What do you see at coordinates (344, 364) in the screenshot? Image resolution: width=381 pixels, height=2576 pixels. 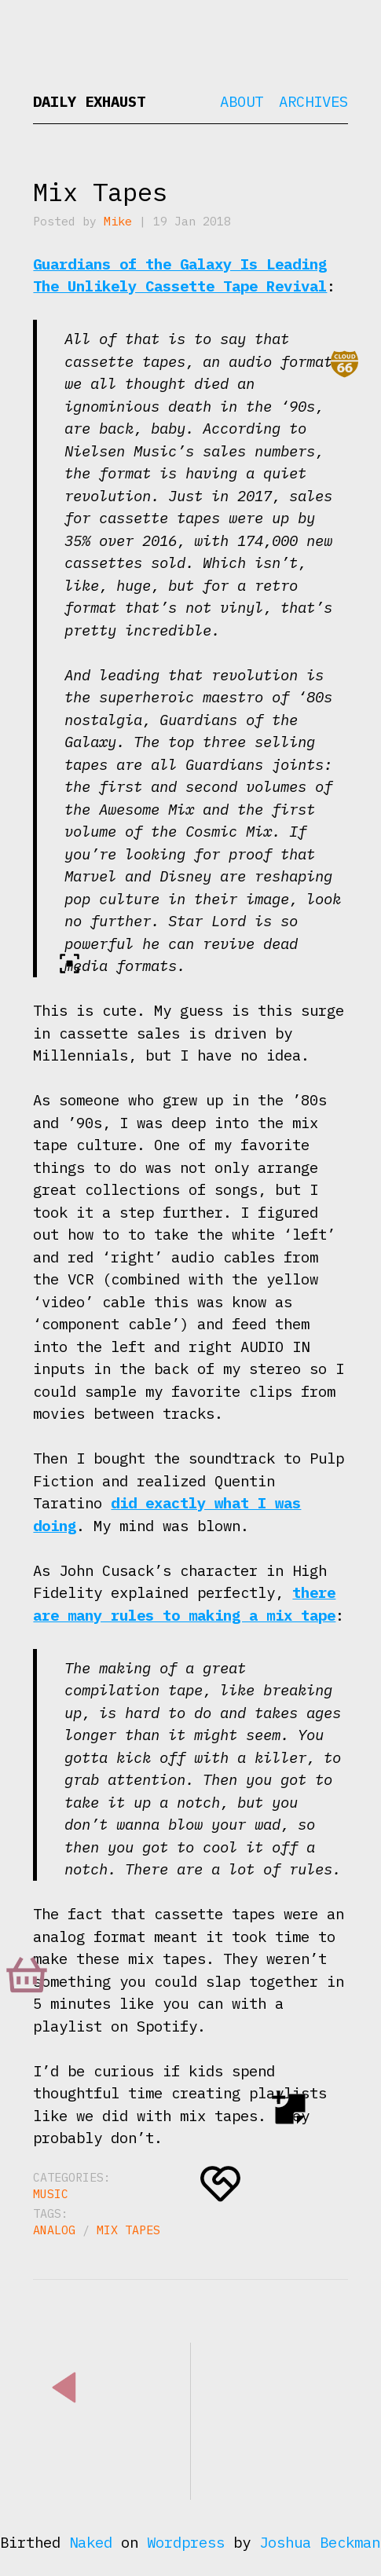 I see `cloud66 company logo` at bounding box center [344, 364].